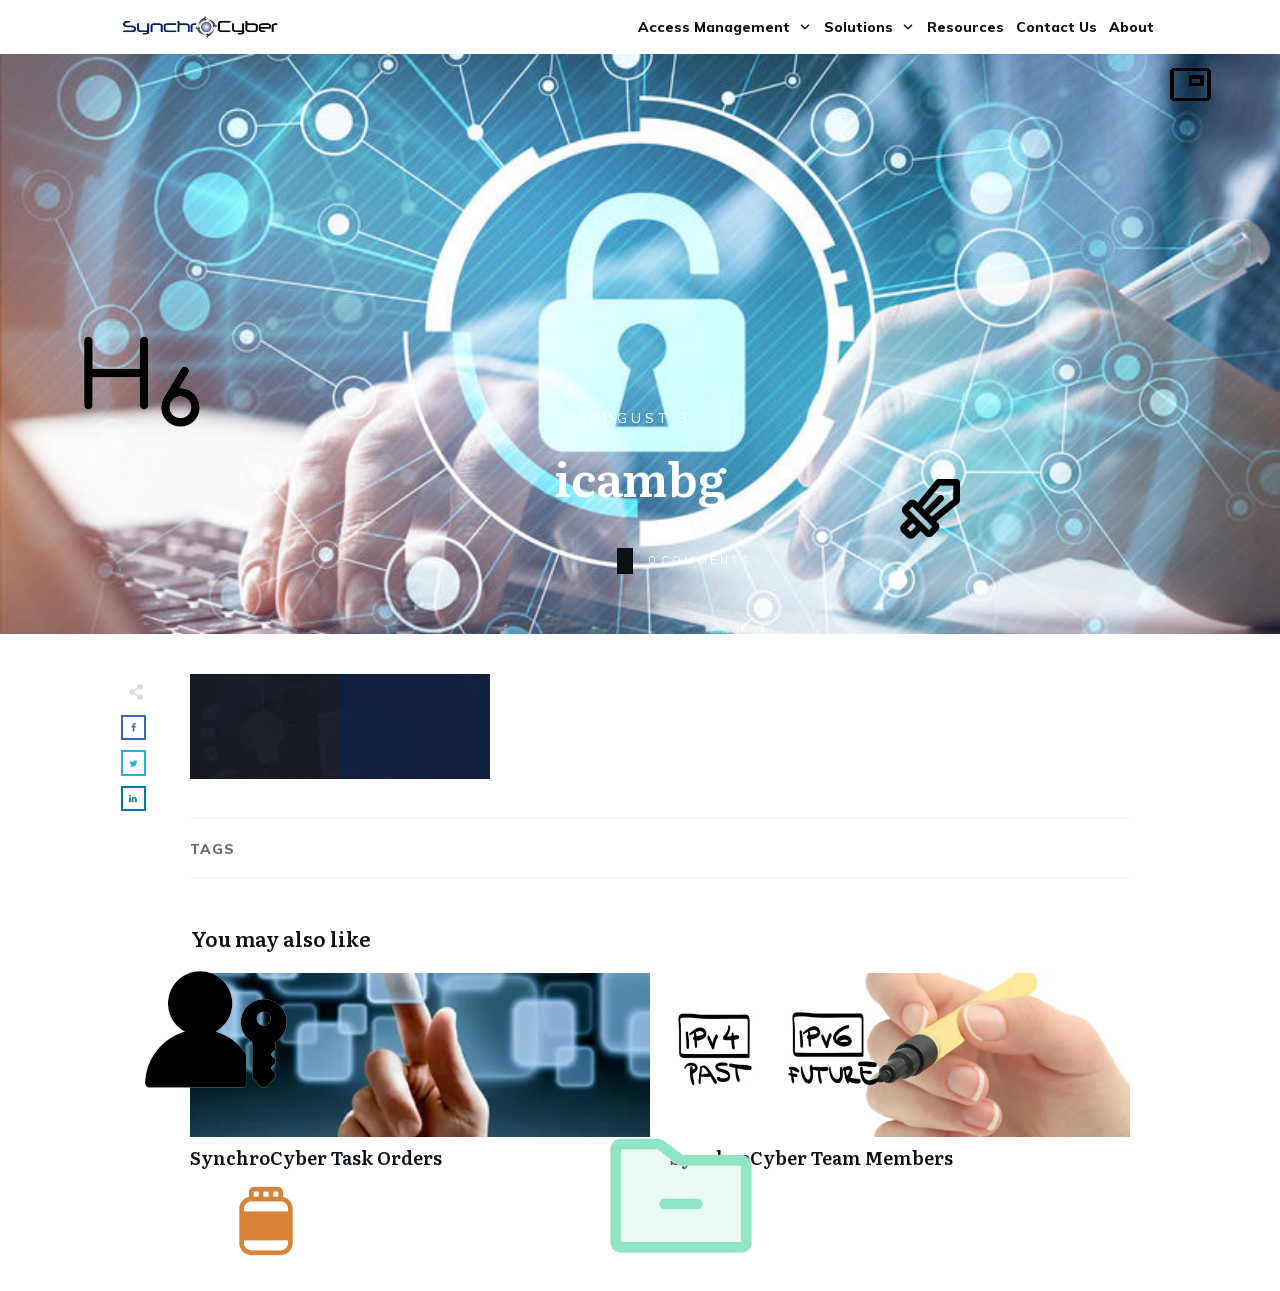 The height and width of the screenshot is (1291, 1280). I want to click on manage passkey authentication for your account, so click(215, 1032).